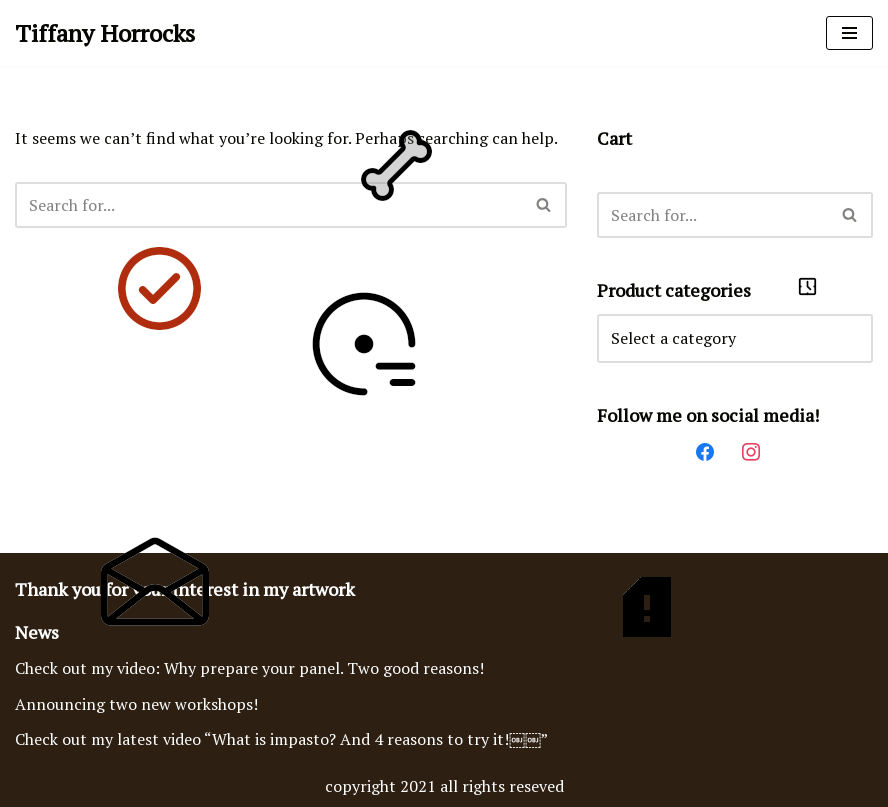 This screenshot has height=807, width=888. Describe the element at coordinates (364, 344) in the screenshot. I see `view issue tracking history` at that location.